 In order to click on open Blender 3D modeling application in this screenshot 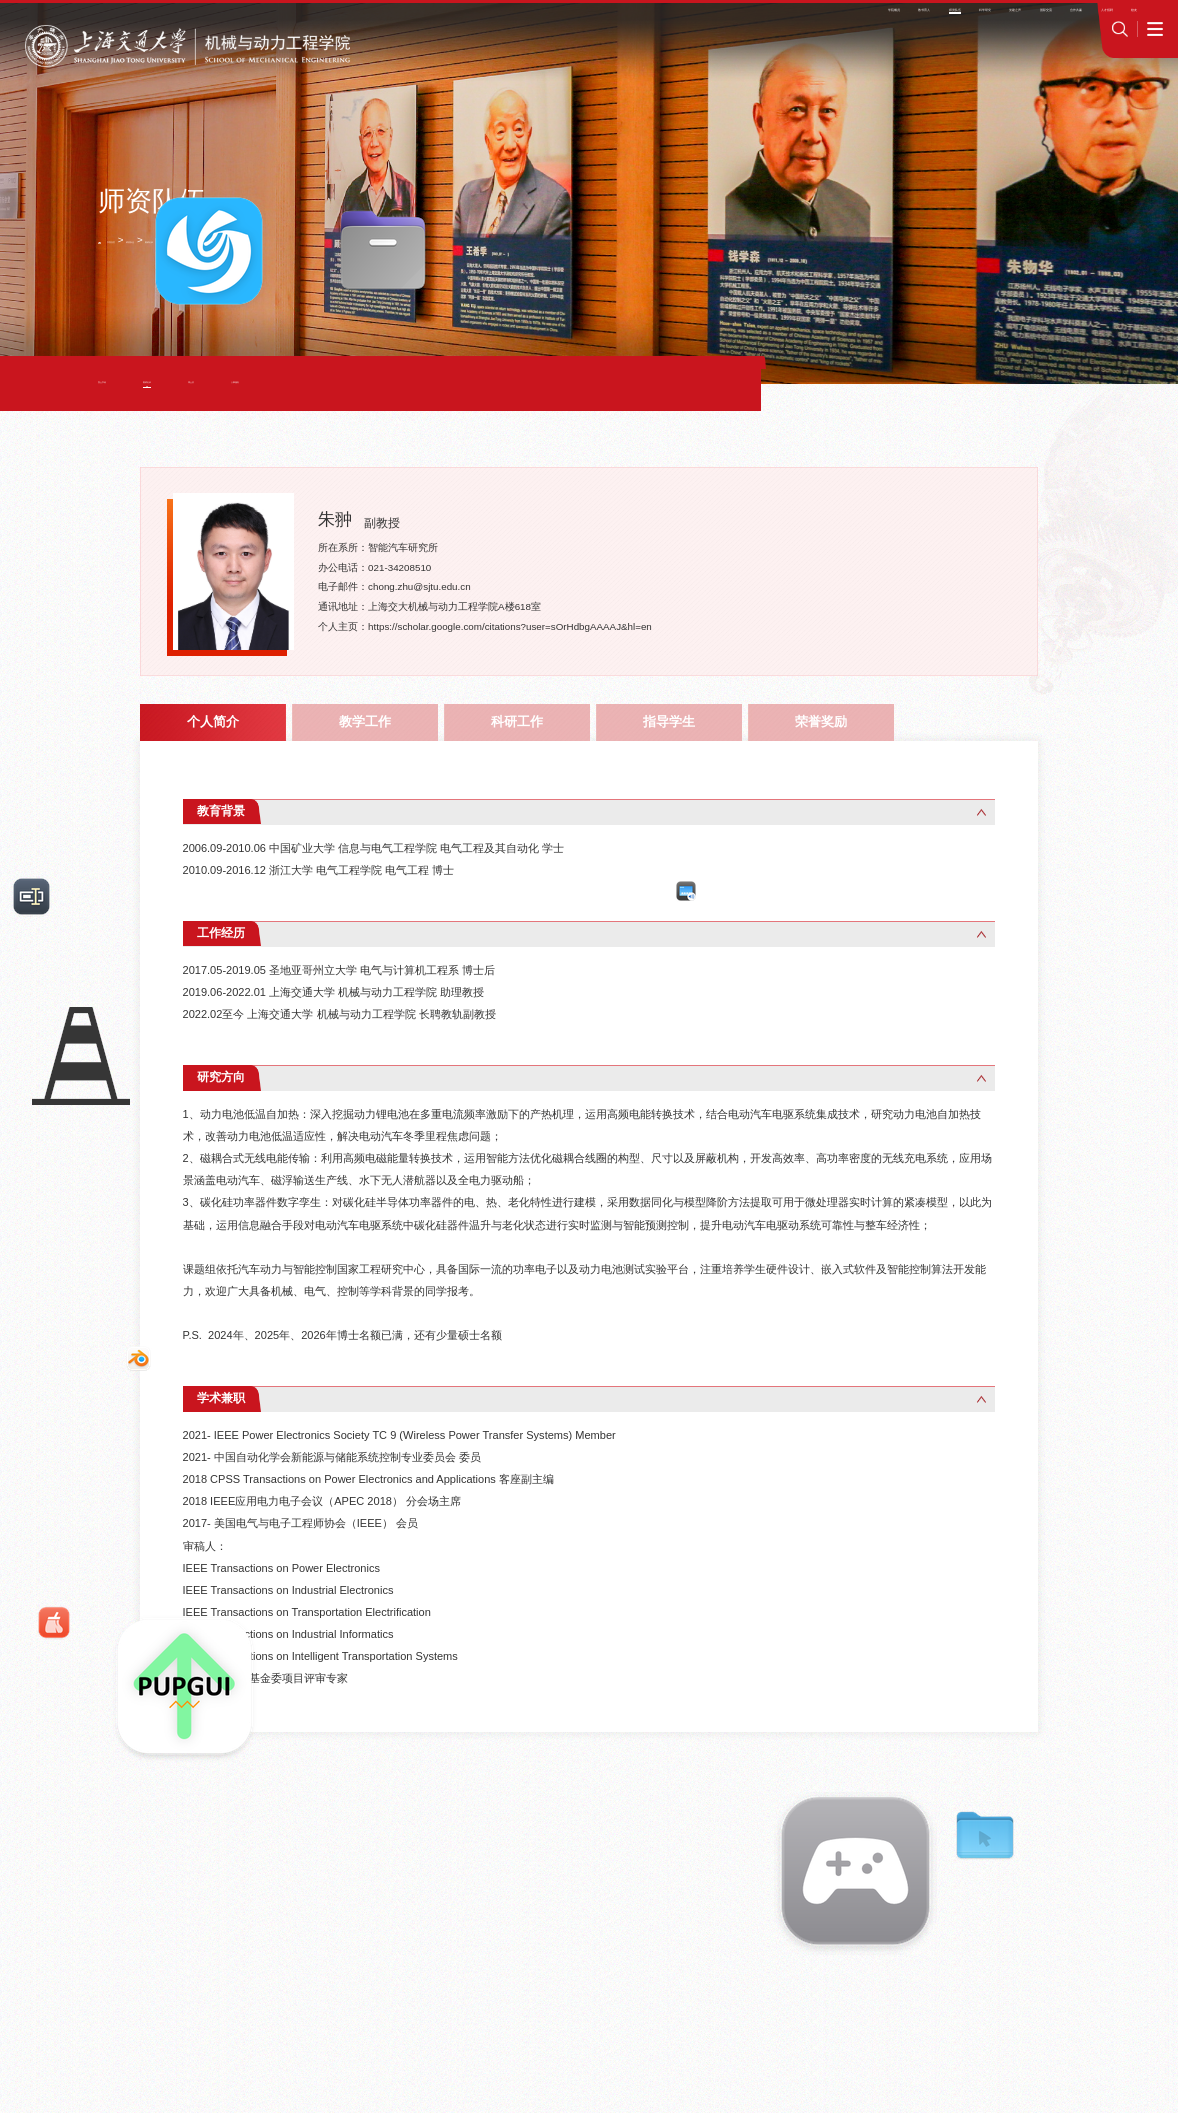, I will do `click(138, 1358)`.